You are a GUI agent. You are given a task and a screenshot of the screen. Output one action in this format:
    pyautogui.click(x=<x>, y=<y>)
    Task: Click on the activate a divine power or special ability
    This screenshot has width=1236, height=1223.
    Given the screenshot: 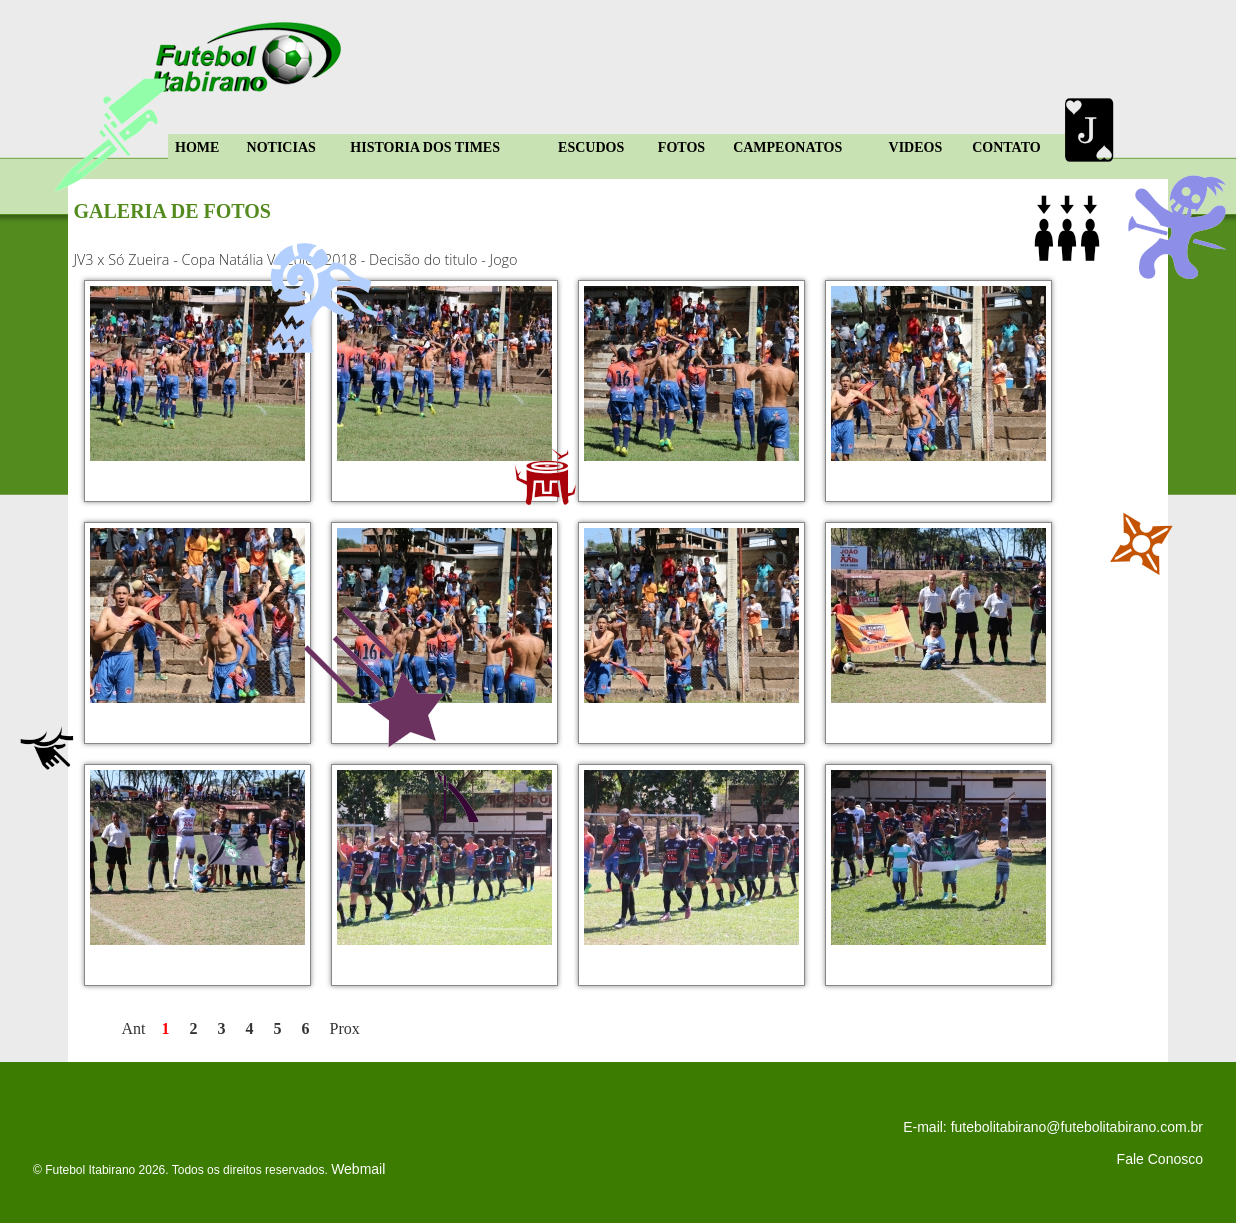 What is the action you would take?
    pyautogui.click(x=47, y=752)
    